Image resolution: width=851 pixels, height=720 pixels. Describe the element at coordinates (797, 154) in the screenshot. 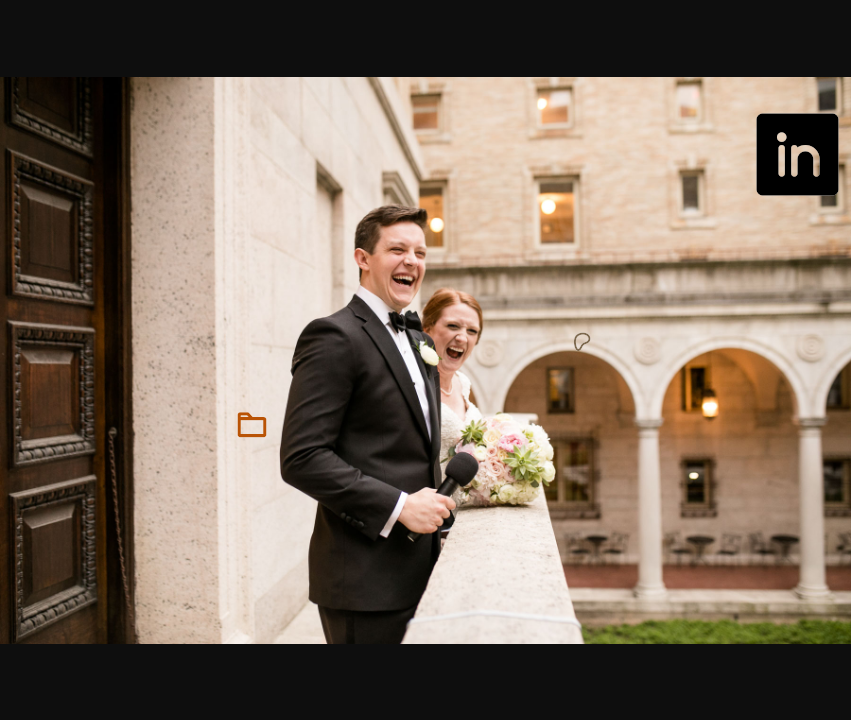

I see `open LinkedIn profile or app` at that location.